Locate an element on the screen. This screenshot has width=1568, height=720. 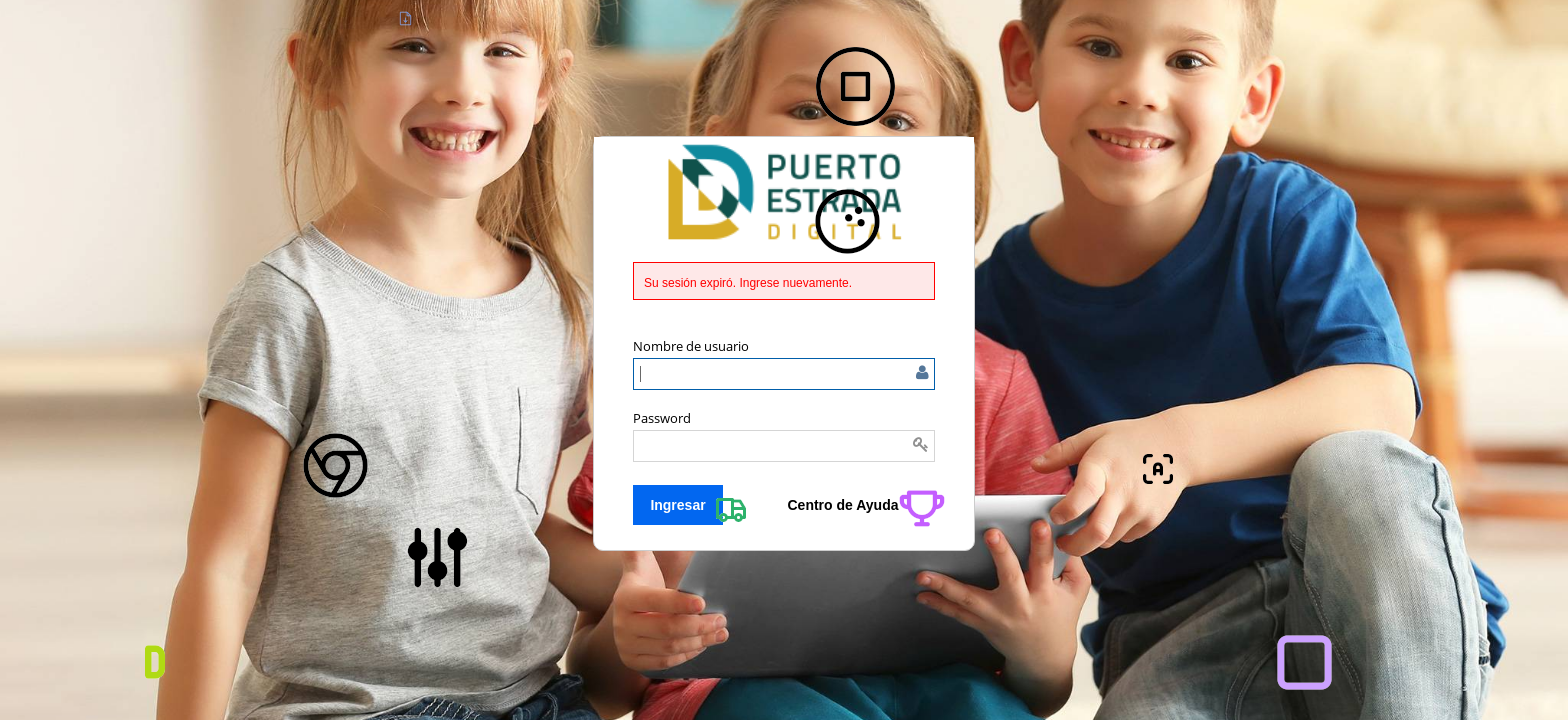
open google chrome browser is located at coordinates (335, 465).